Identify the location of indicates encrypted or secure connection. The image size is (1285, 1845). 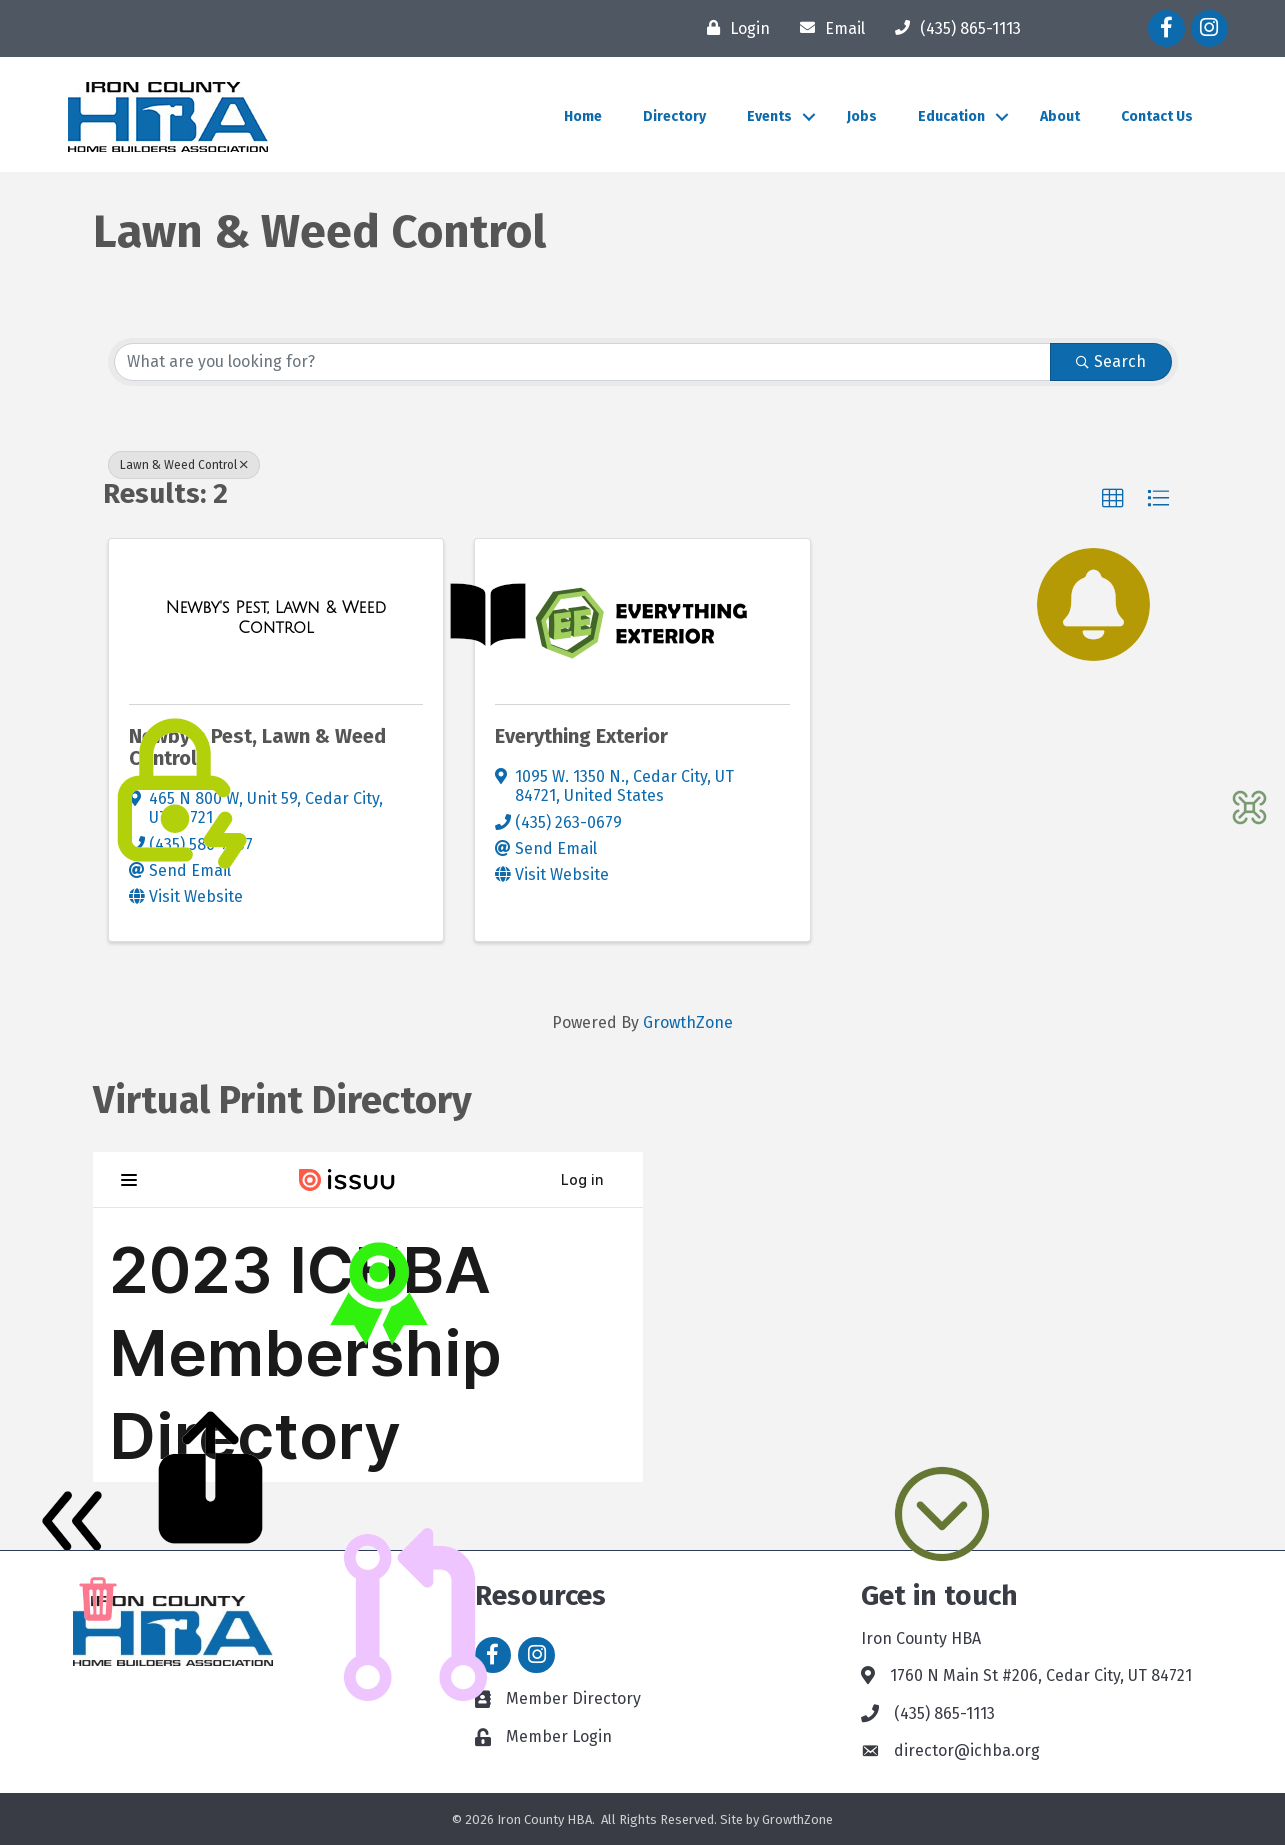
(175, 790).